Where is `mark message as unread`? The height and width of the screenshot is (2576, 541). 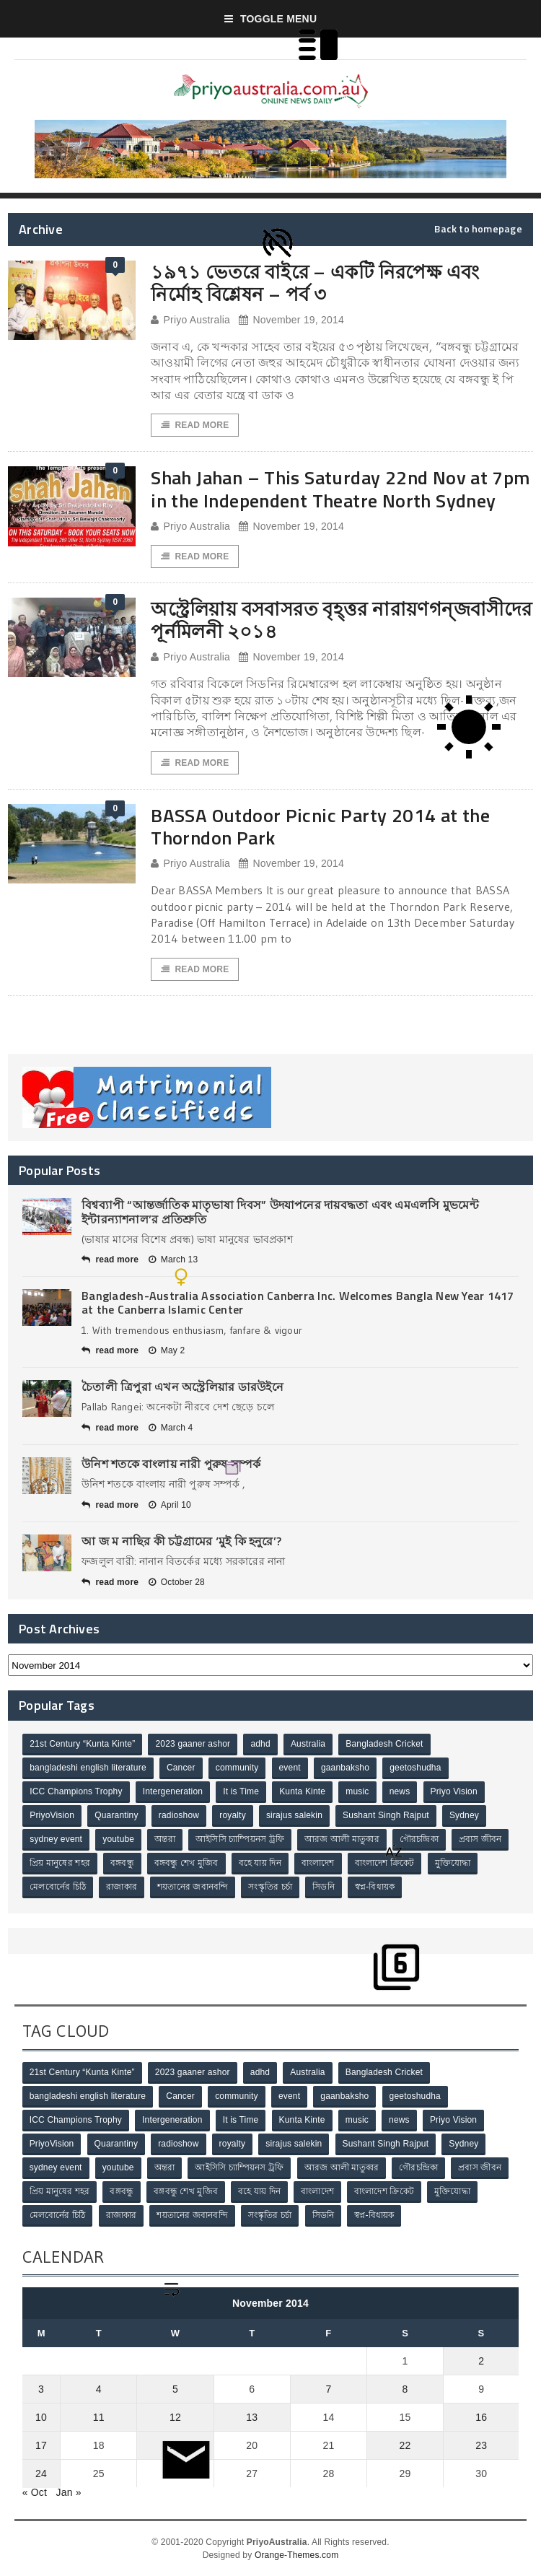 mark message as unread is located at coordinates (186, 2460).